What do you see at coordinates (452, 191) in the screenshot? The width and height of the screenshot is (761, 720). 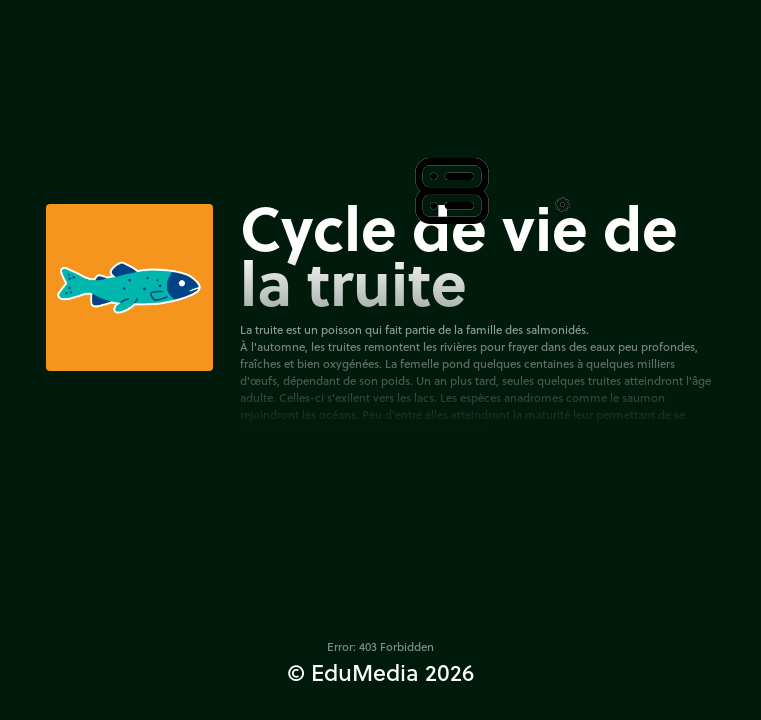 I see `view server status` at bounding box center [452, 191].